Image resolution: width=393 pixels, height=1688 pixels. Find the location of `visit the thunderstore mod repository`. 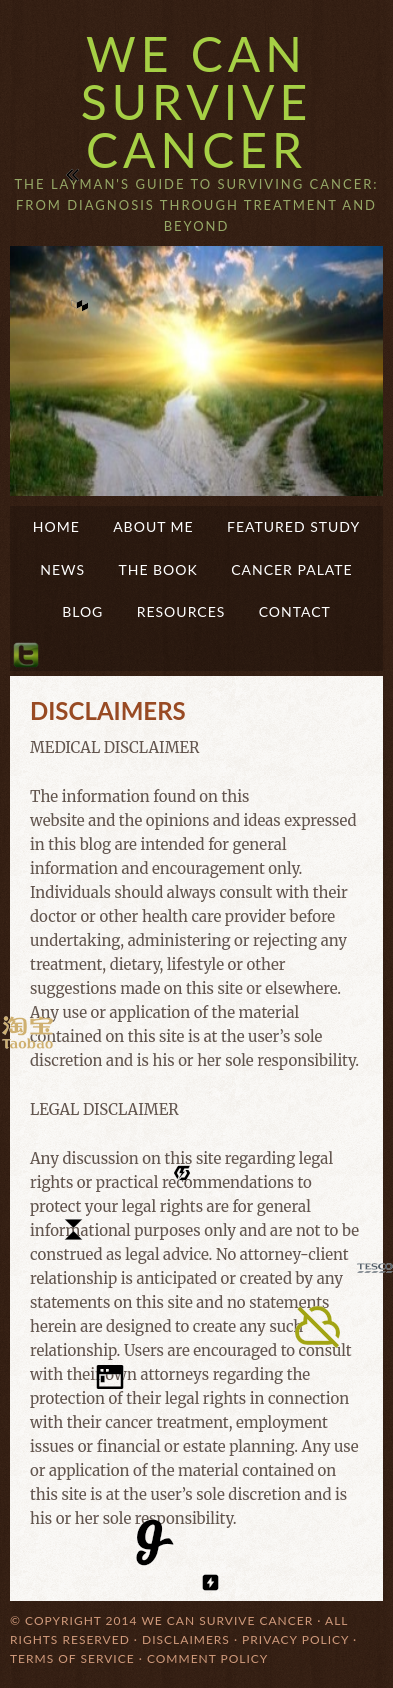

visit the thunderstore mod repository is located at coordinates (182, 1173).